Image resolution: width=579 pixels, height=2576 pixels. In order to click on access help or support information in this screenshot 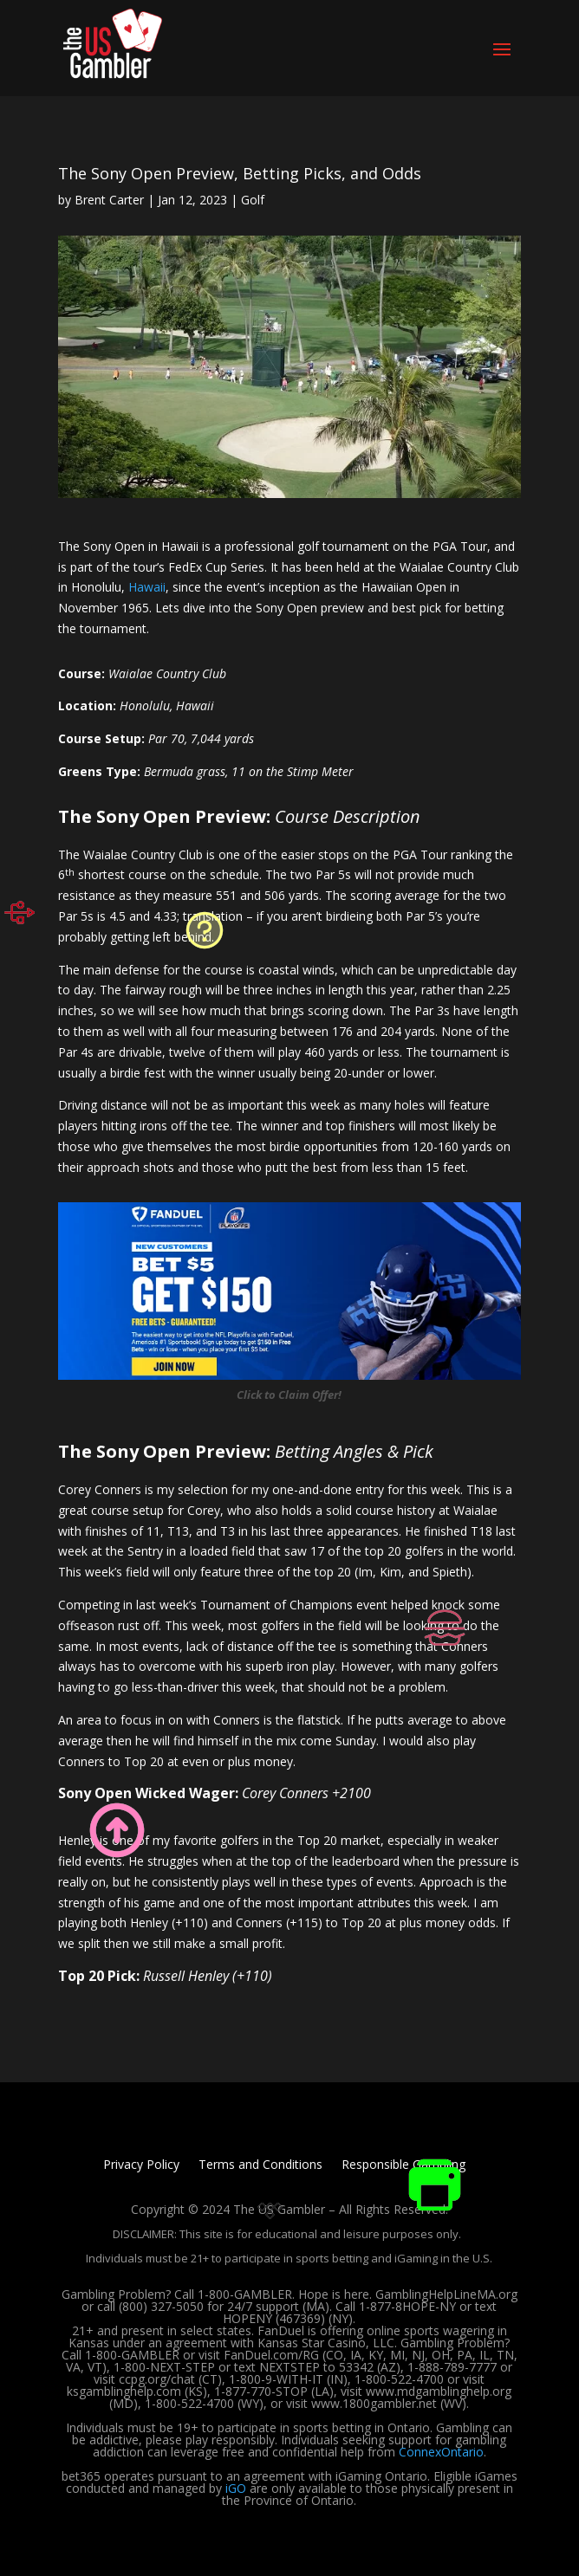, I will do `click(205, 930)`.